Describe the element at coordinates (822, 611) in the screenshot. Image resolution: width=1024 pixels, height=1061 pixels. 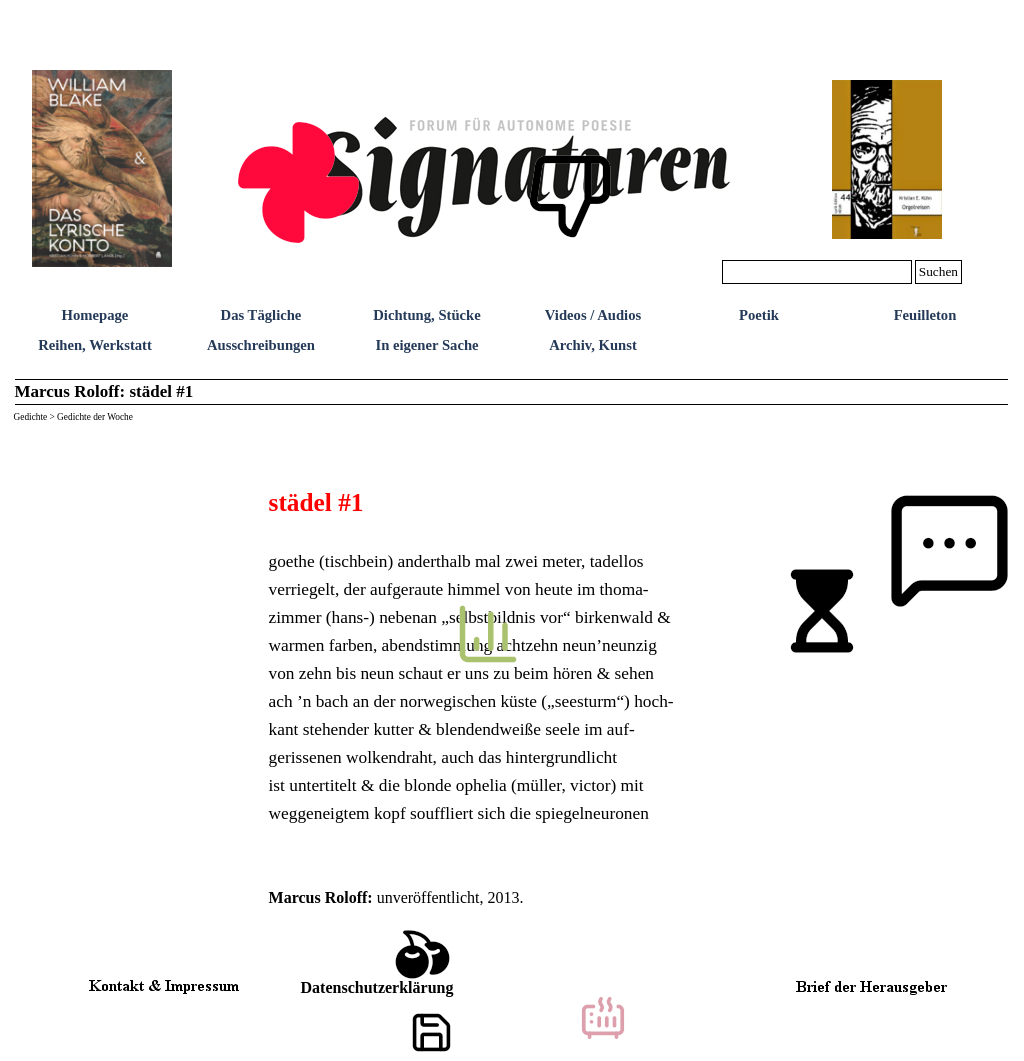
I see `indicates a process in progress or loading state` at that location.